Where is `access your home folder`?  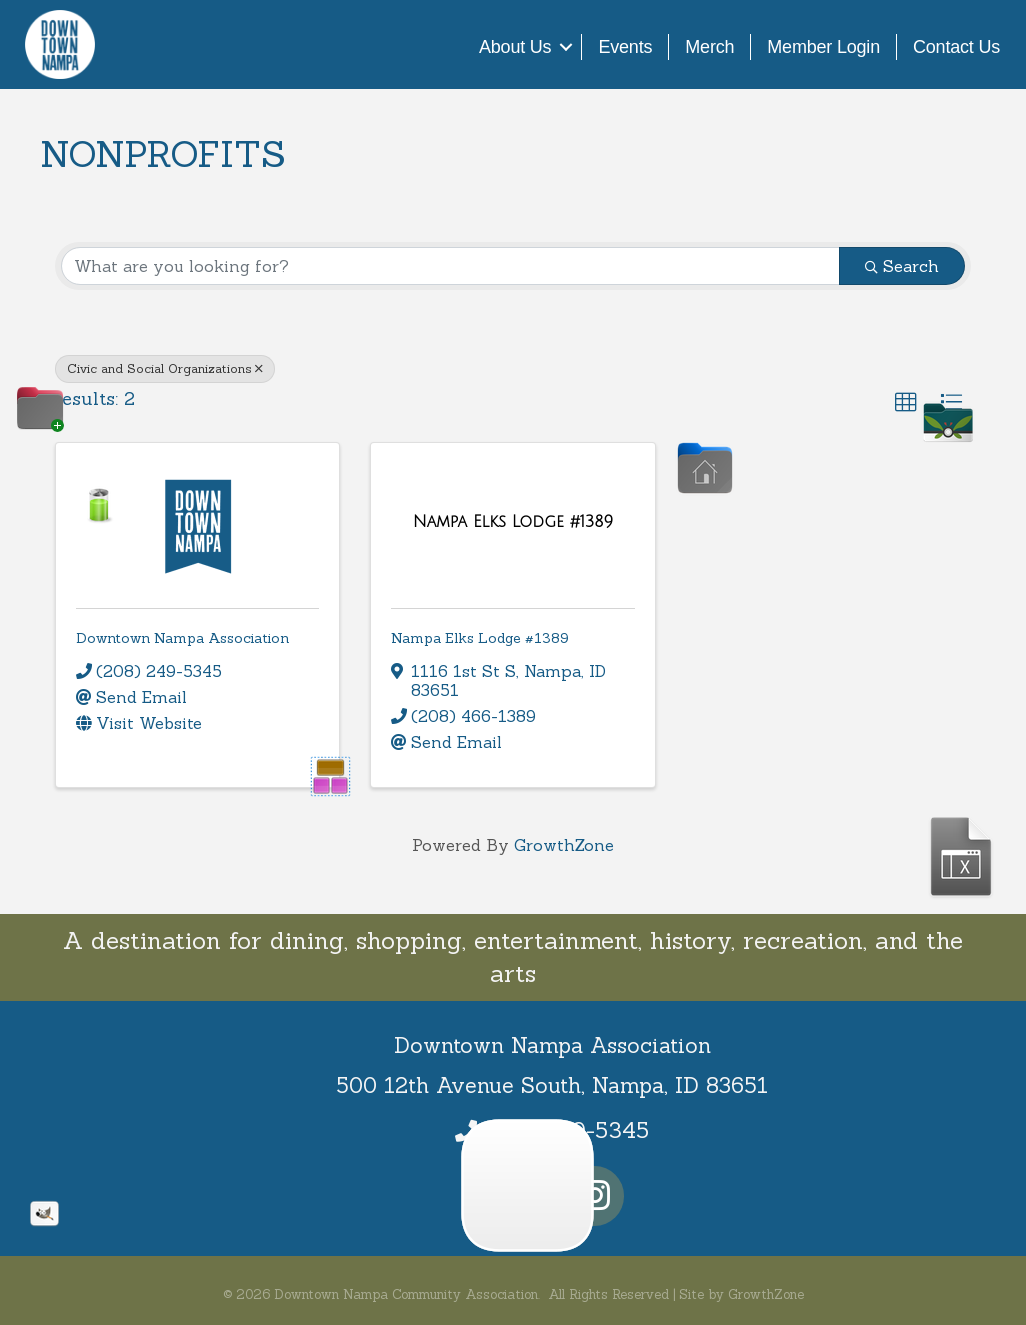
access your home folder is located at coordinates (705, 468).